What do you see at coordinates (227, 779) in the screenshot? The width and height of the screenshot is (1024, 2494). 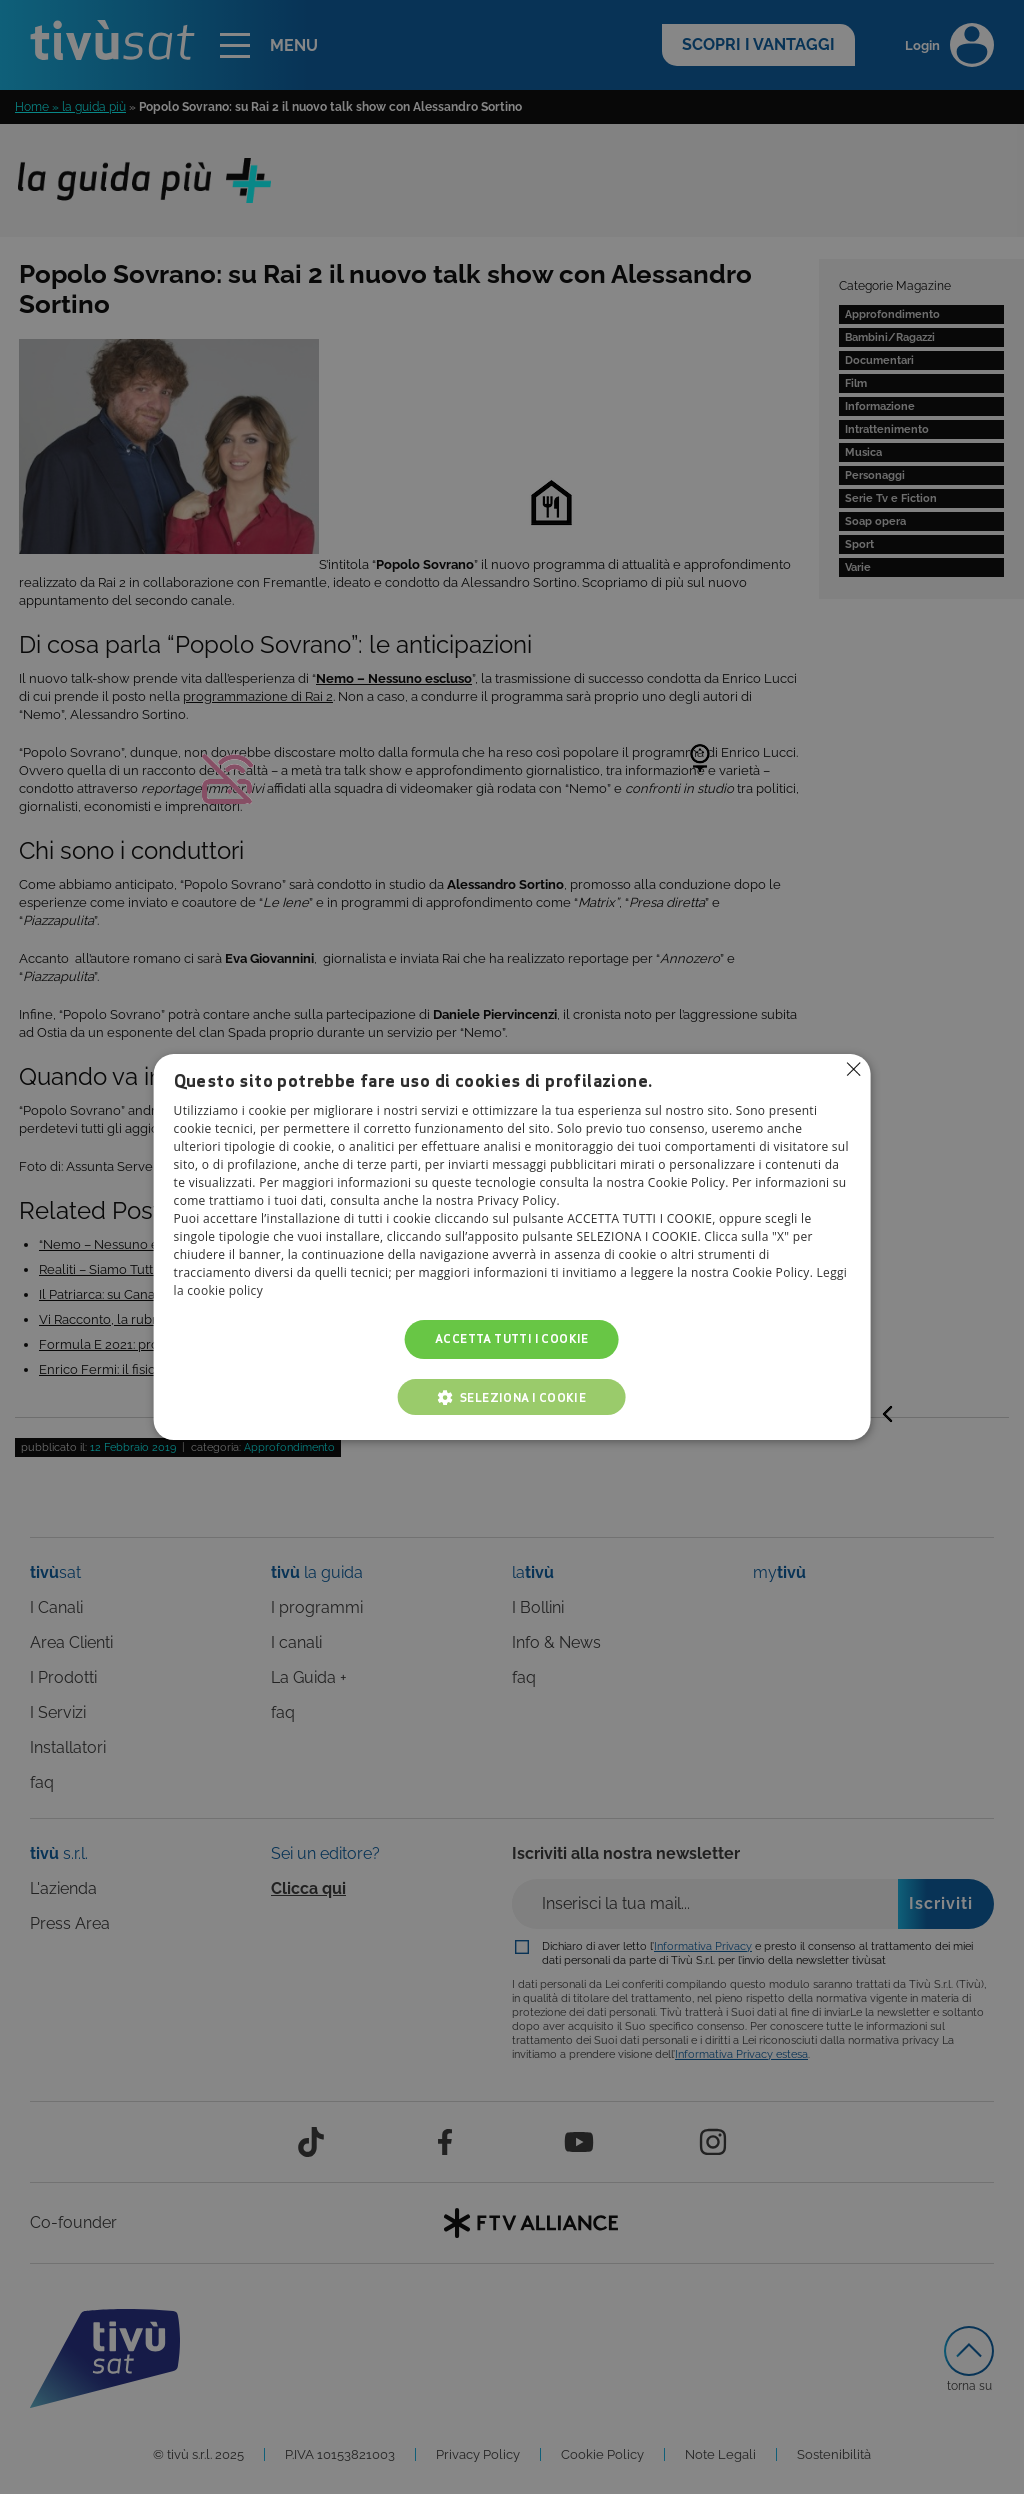 I see `router disconnected or offline` at bounding box center [227, 779].